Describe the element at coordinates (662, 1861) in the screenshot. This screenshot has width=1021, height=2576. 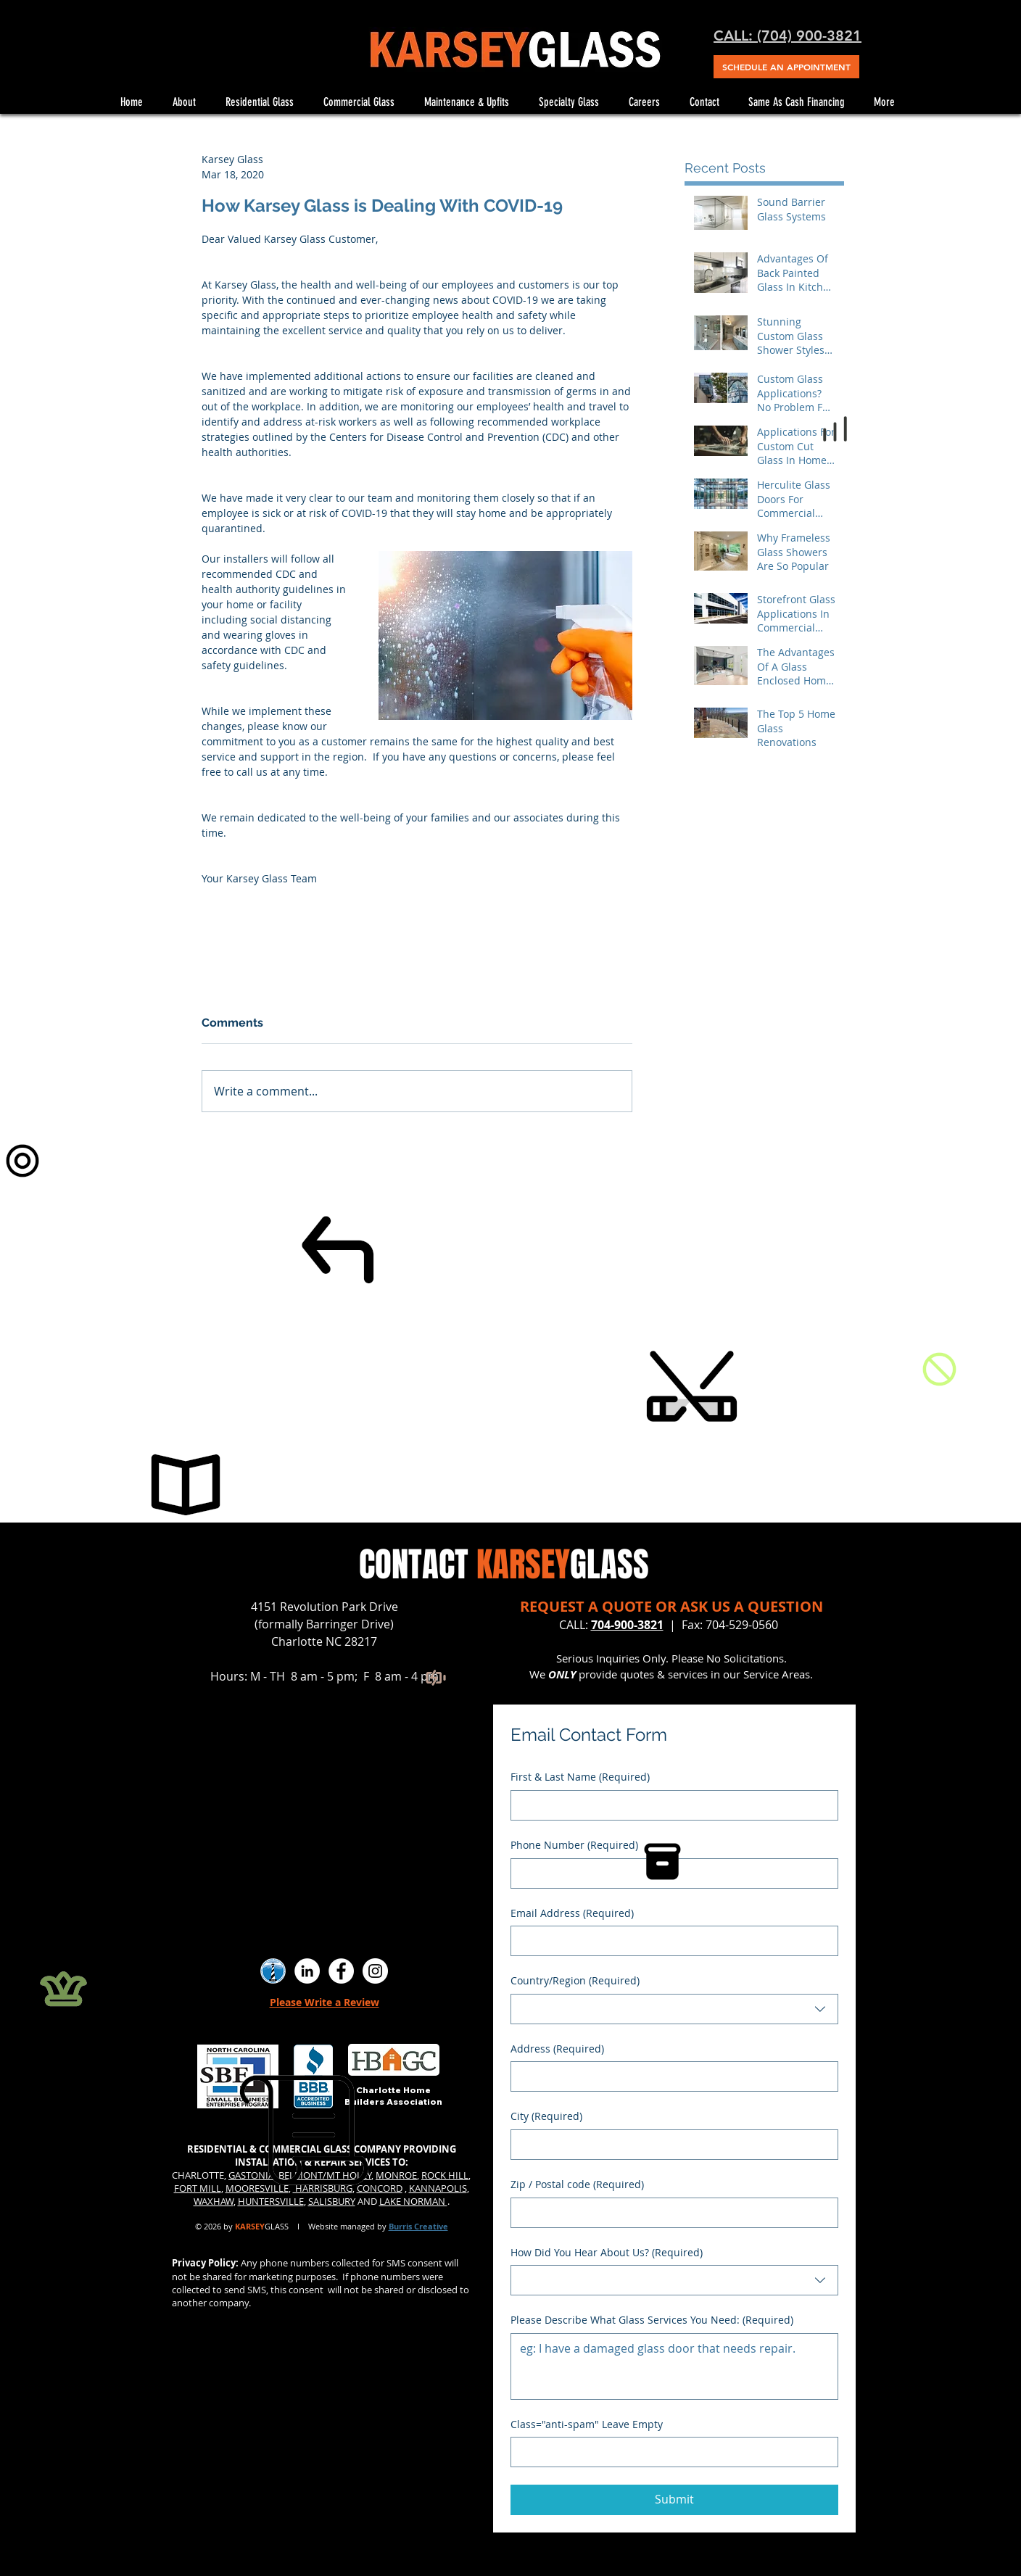
I see `archive selected items` at that location.